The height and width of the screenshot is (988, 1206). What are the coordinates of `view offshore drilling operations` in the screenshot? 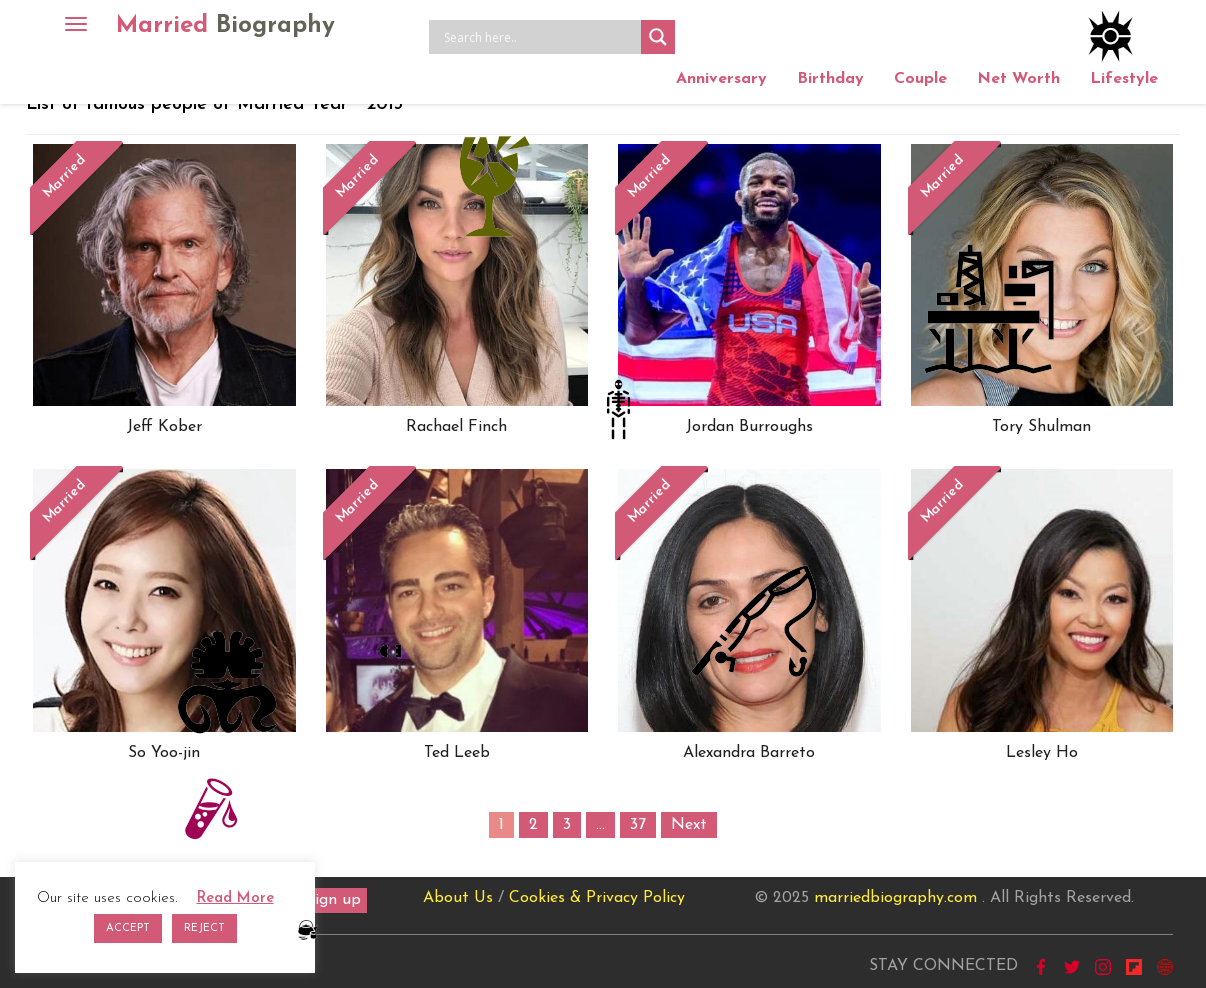 It's located at (989, 308).